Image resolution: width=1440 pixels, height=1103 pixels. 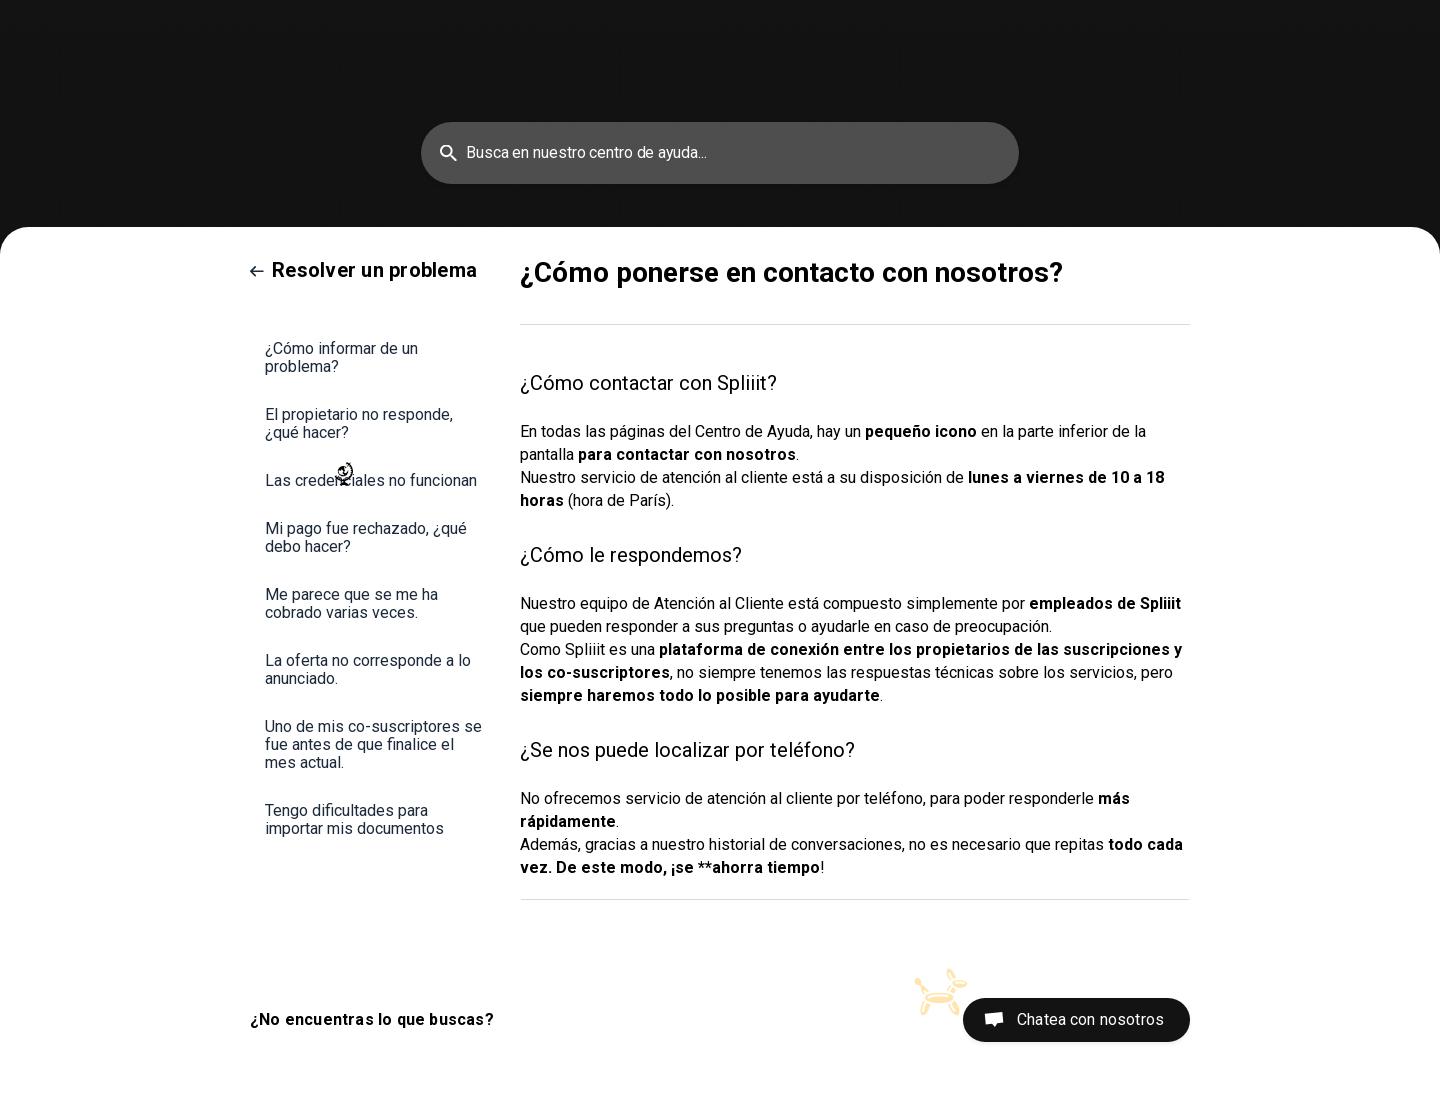 I want to click on access global or worldwide settings, so click(x=343, y=473).